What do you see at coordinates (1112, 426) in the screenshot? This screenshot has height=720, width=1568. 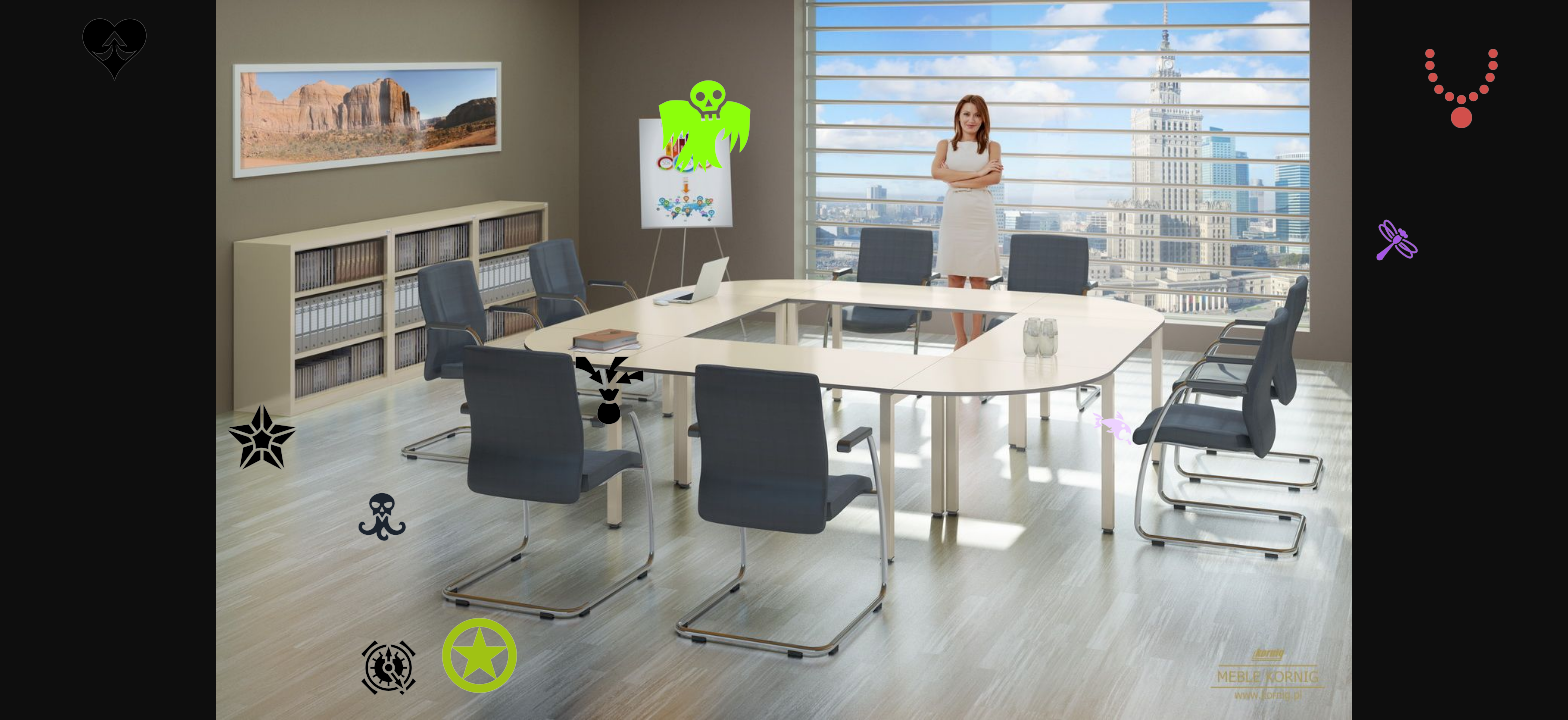 I see `indicates predator-prey relationship in a game` at bounding box center [1112, 426].